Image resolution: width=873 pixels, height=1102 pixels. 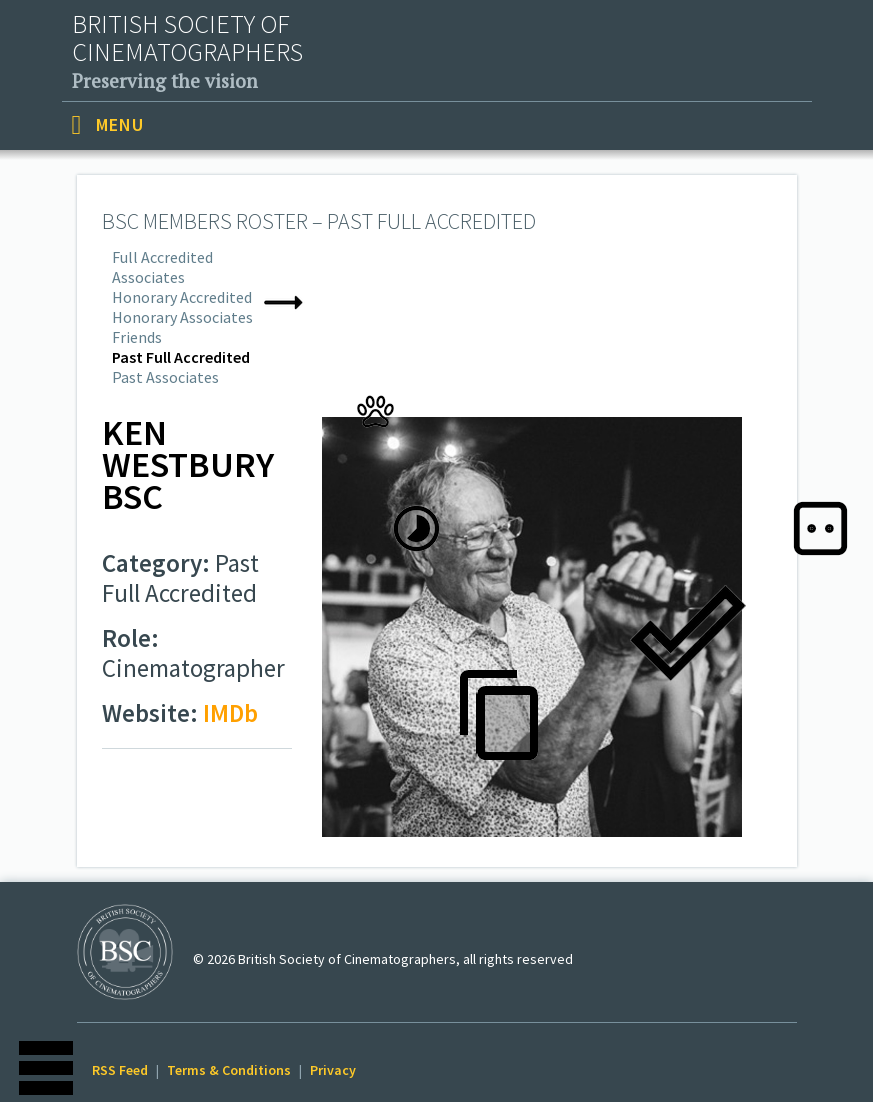 I want to click on electrical outlet or power source indicator, so click(x=820, y=528).